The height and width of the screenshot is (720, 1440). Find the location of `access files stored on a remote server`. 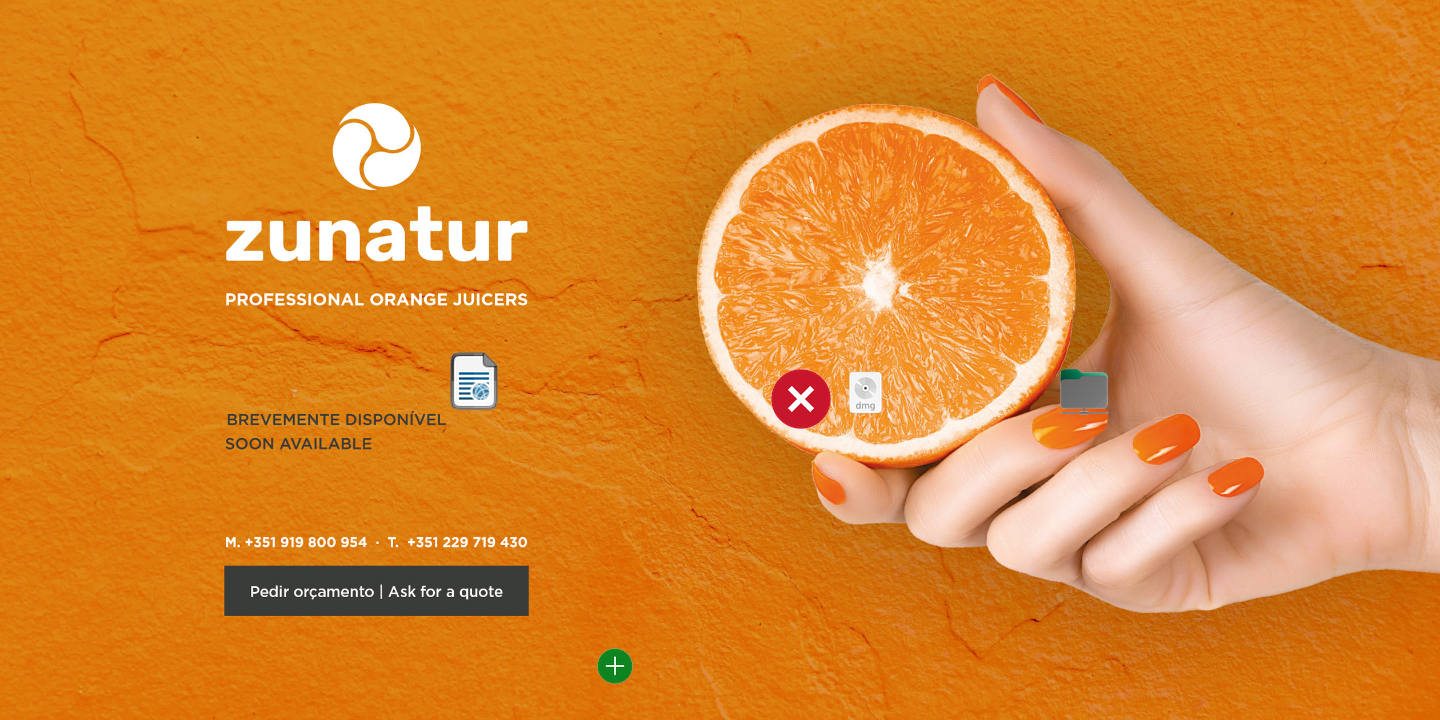

access files stored on a remote server is located at coordinates (1084, 391).